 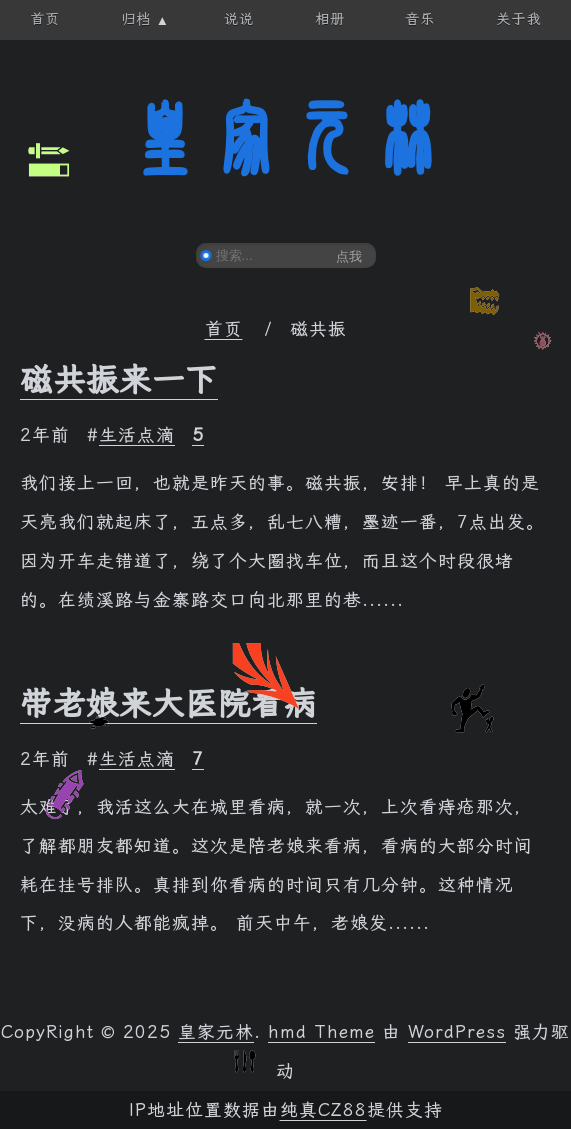 I want to click on view your in-game currency or coins, so click(x=542, y=340).